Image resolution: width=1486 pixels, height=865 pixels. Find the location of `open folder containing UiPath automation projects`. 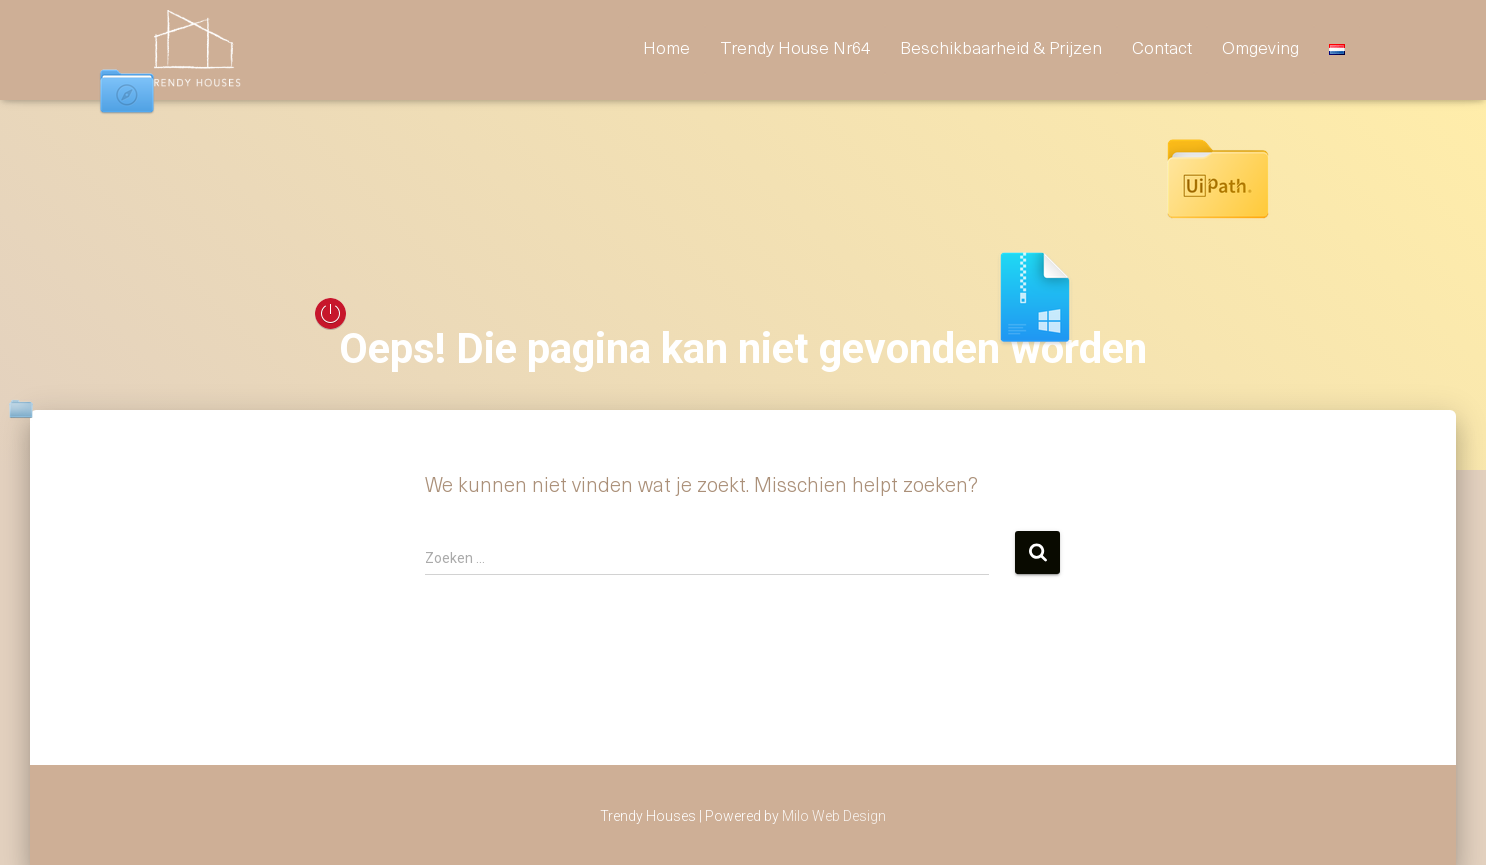

open folder containing UiPath automation projects is located at coordinates (1217, 181).